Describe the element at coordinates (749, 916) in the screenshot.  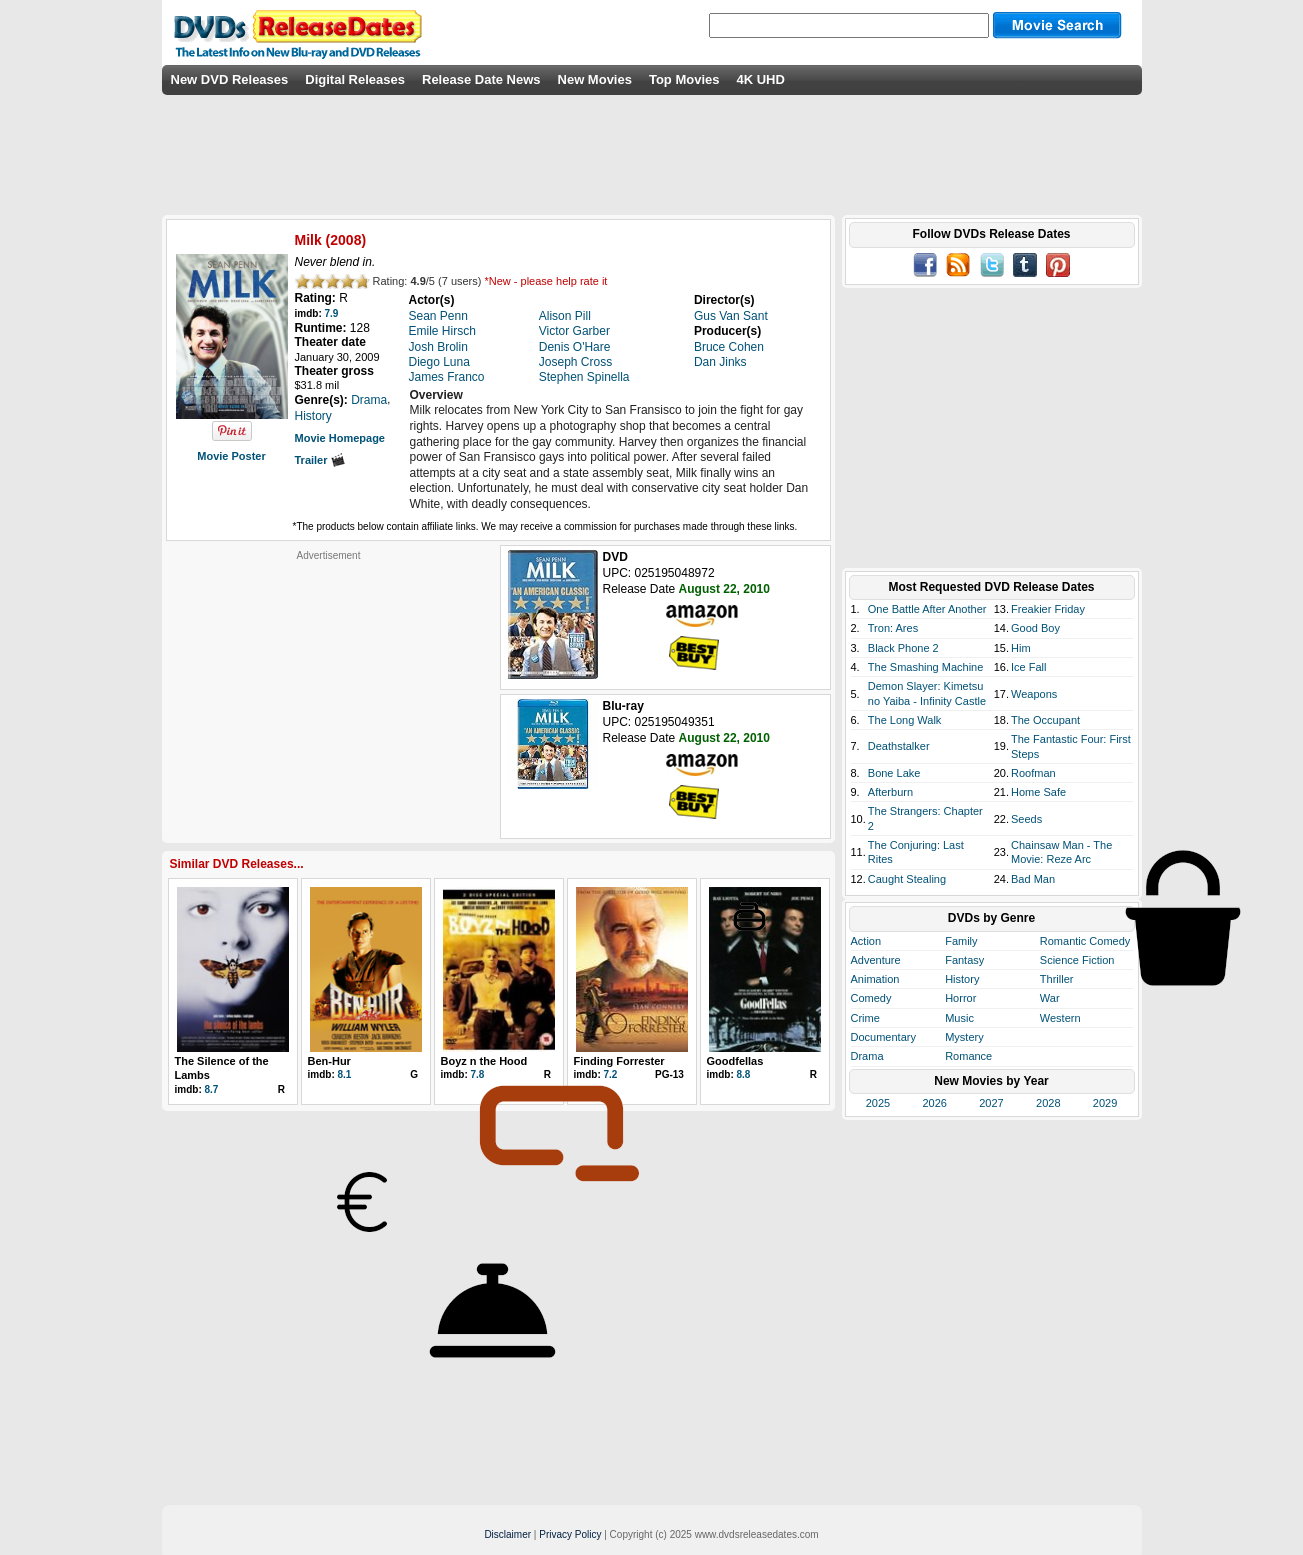
I see `access curling sport content or scores` at that location.